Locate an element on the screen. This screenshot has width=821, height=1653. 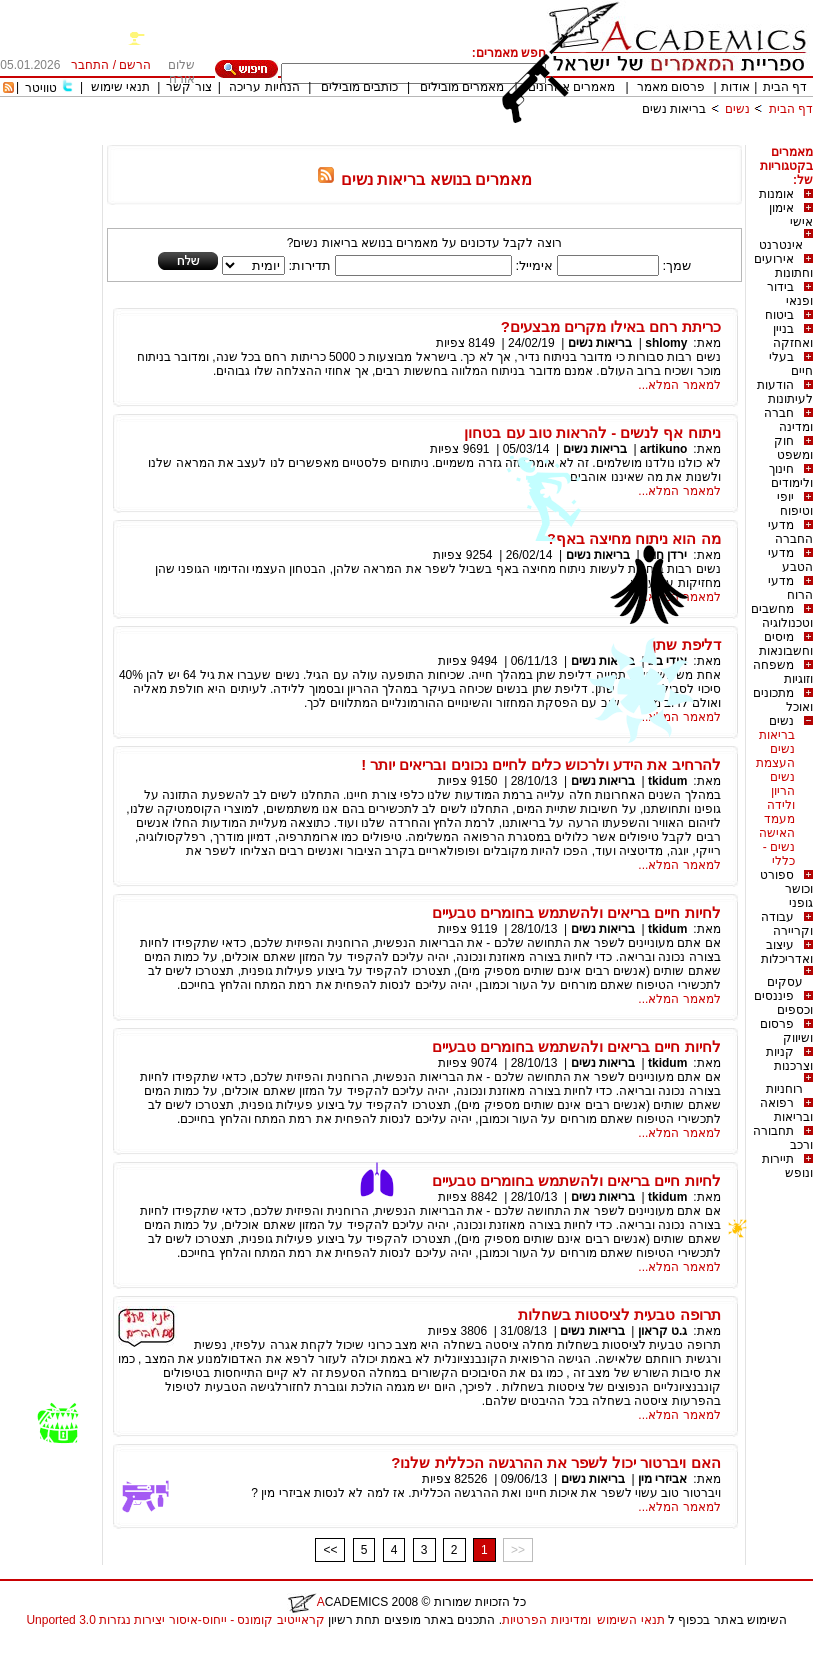
select submachine gun weapon in game is located at coordinates (535, 78).